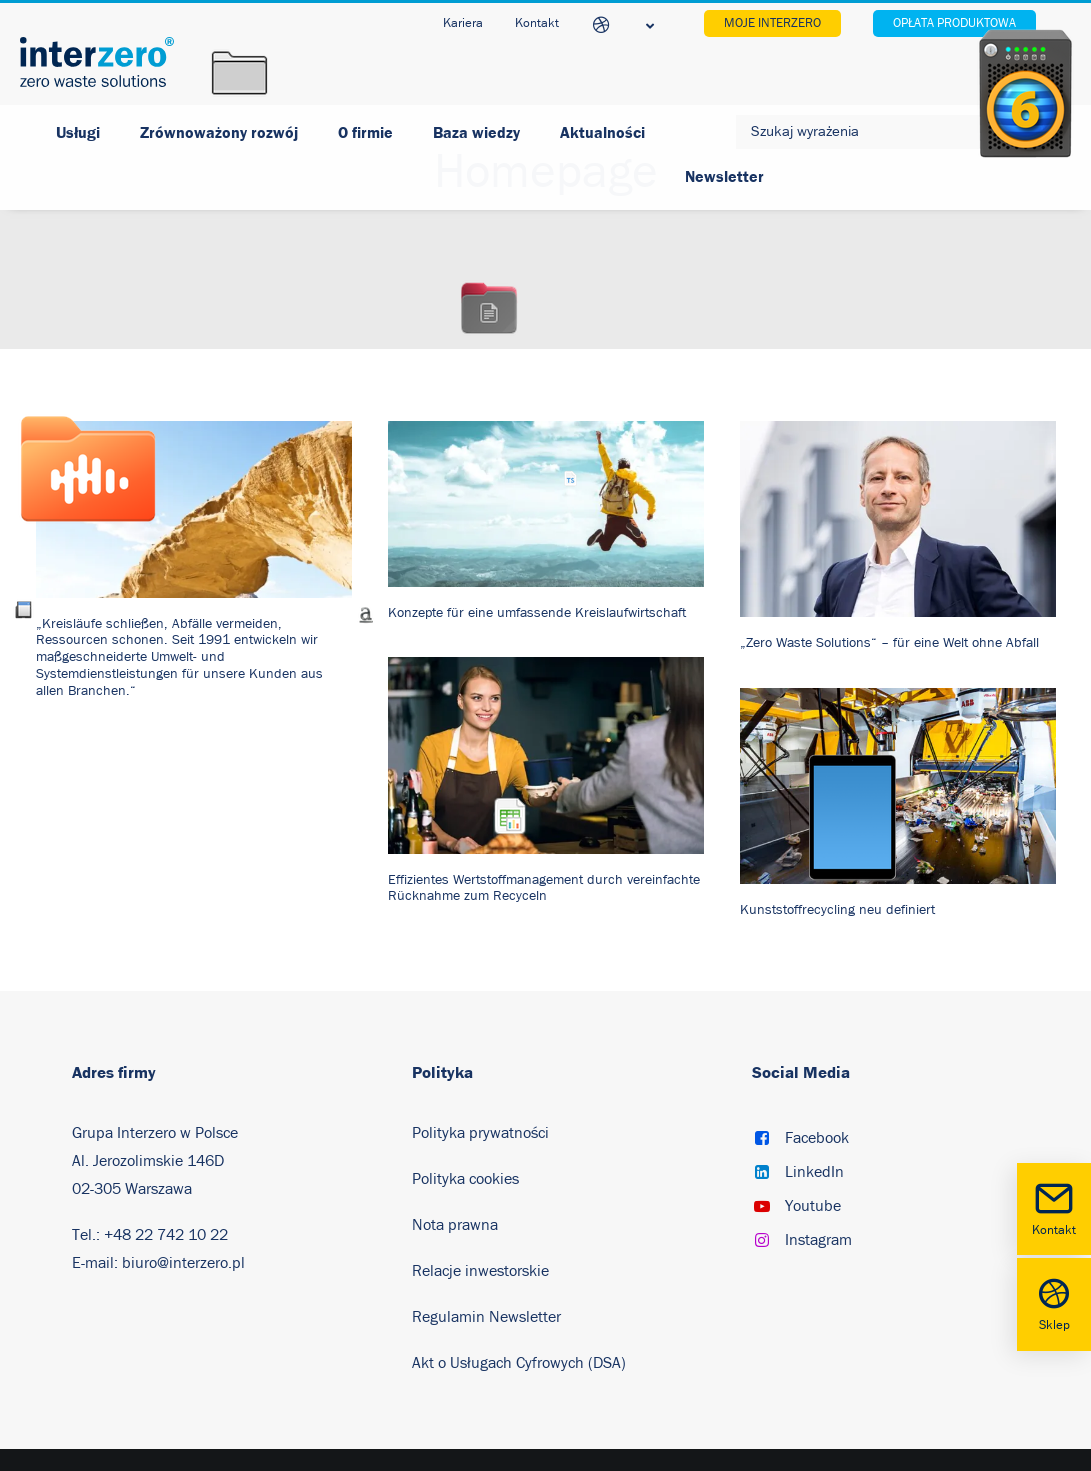 This screenshot has height=1471, width=1091. Describe the element at coordinates (489, 308) in the screenshot. I see `open your documents folder` at that location.